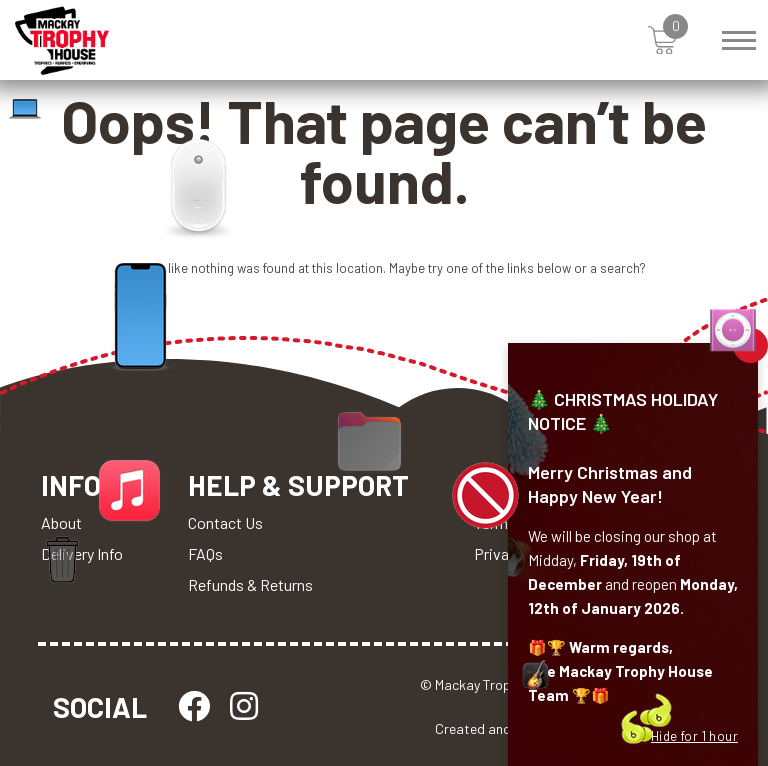  Describe the element at coordinates (535, 675) in the screenshot. I see `open GarageBand music creation app` at that location.